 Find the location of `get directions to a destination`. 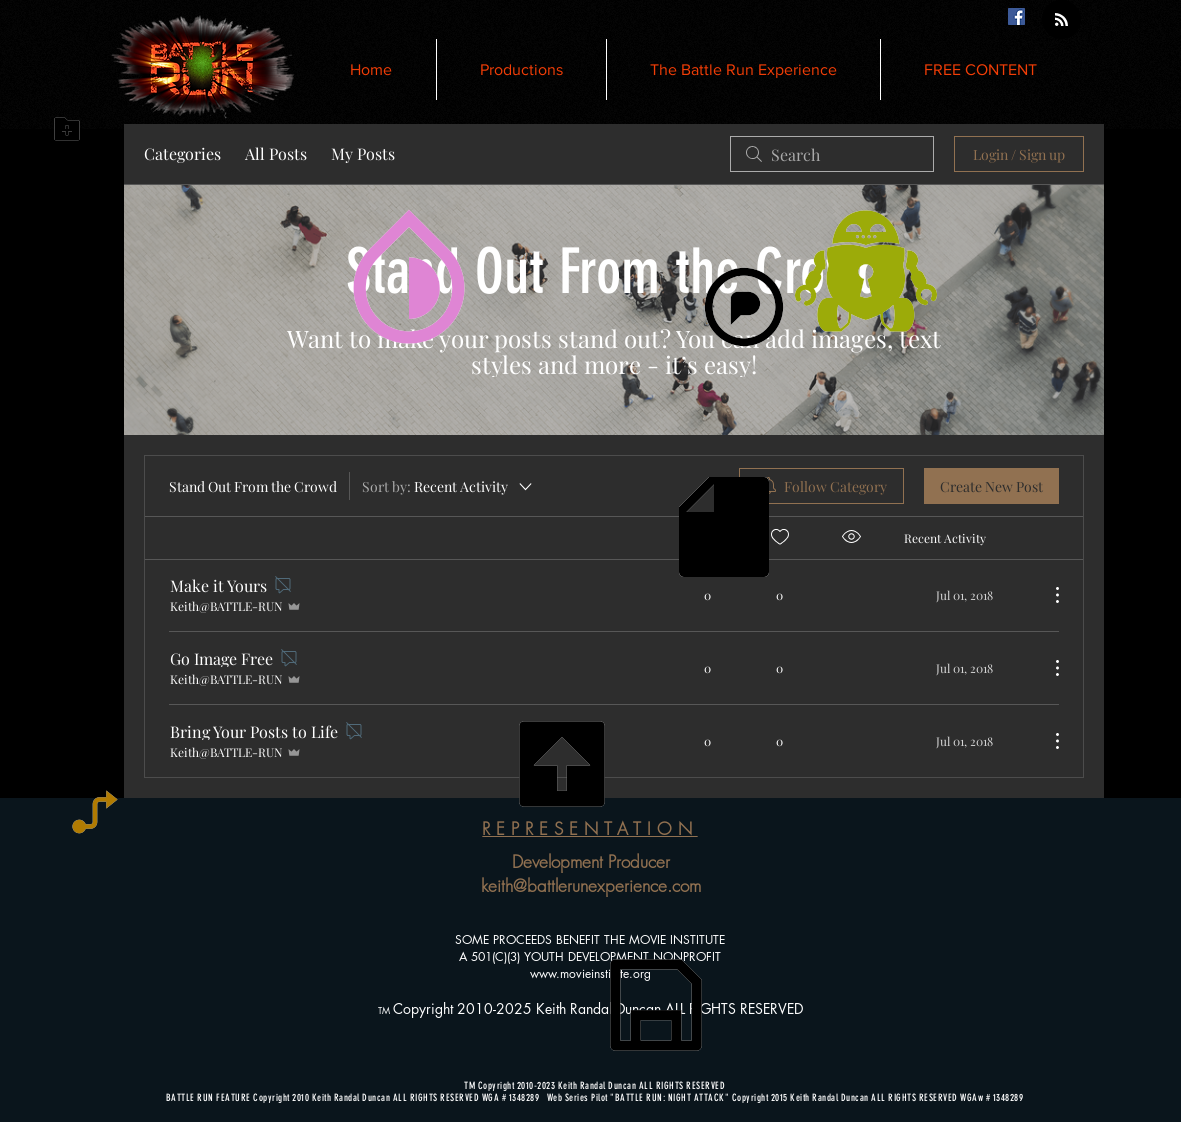

get directions to a destination is located at coordinates (95, 813).